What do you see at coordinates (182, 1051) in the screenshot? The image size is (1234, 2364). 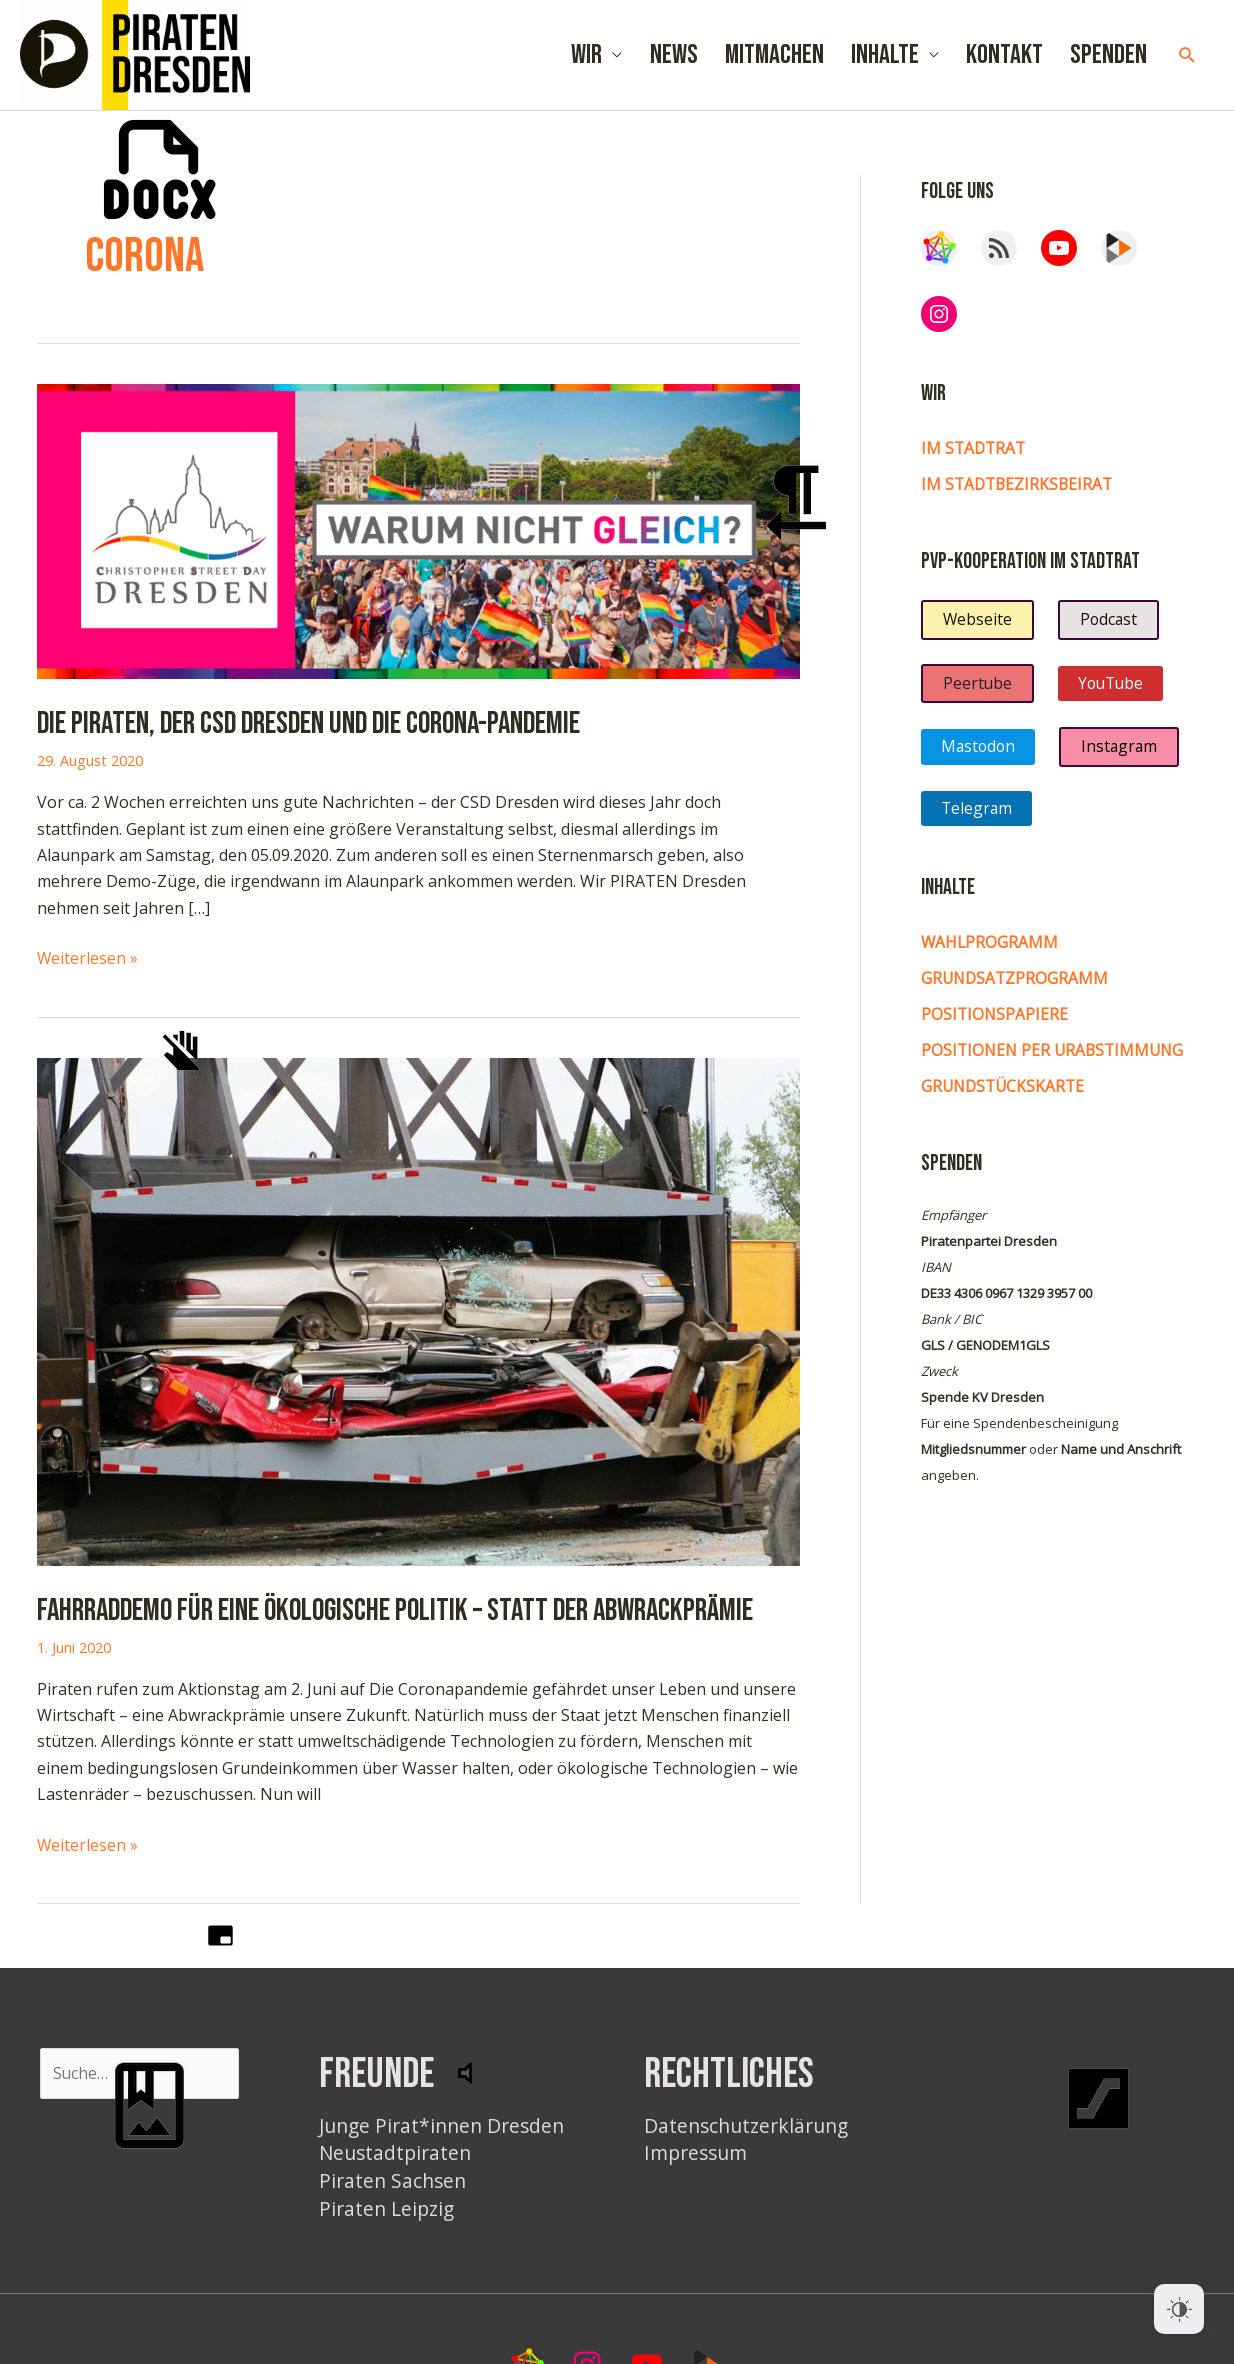 I see `do not touch - indicates touchscreen disabled` at bounding box center [182, 1051].